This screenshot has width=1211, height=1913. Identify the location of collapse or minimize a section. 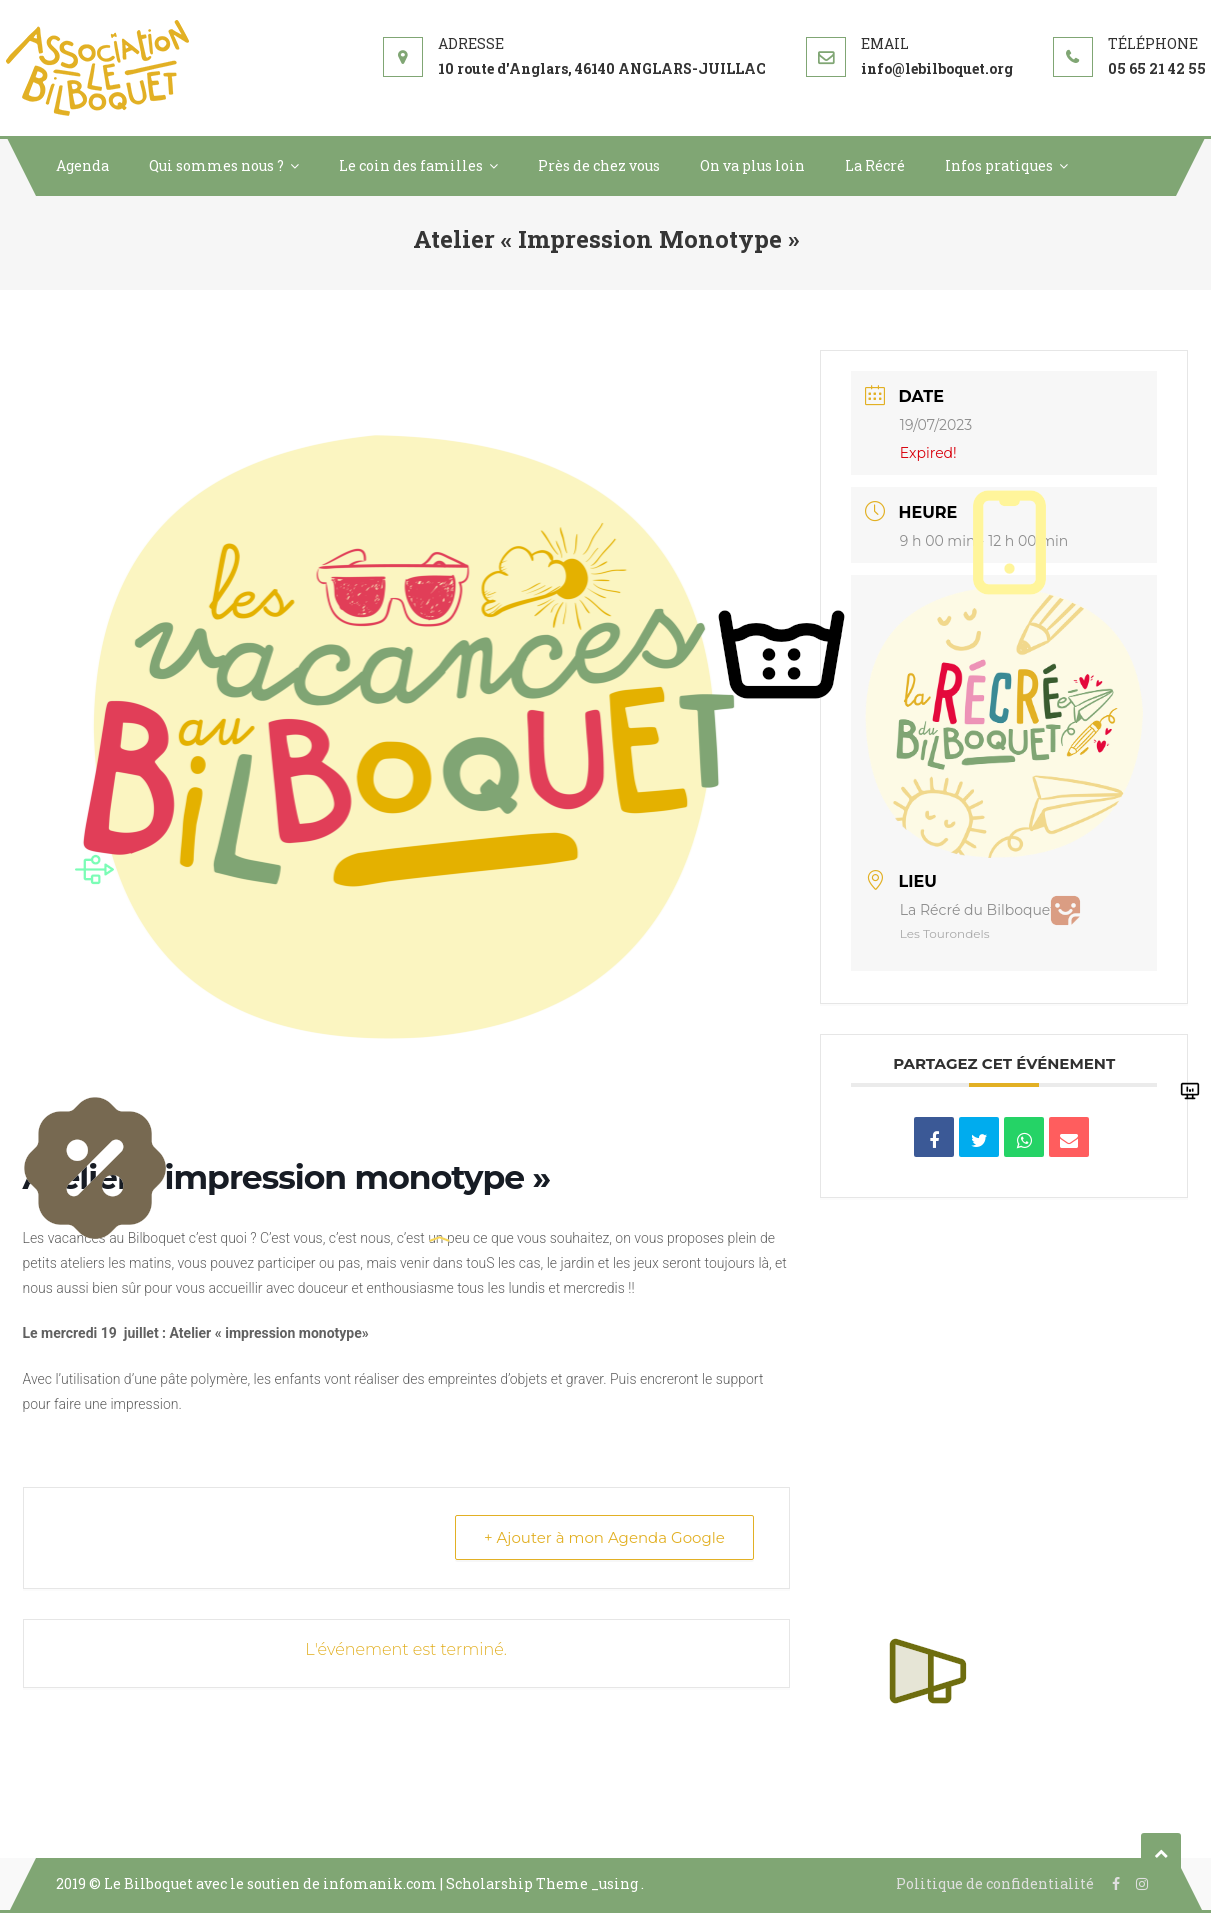
(439, 1239).